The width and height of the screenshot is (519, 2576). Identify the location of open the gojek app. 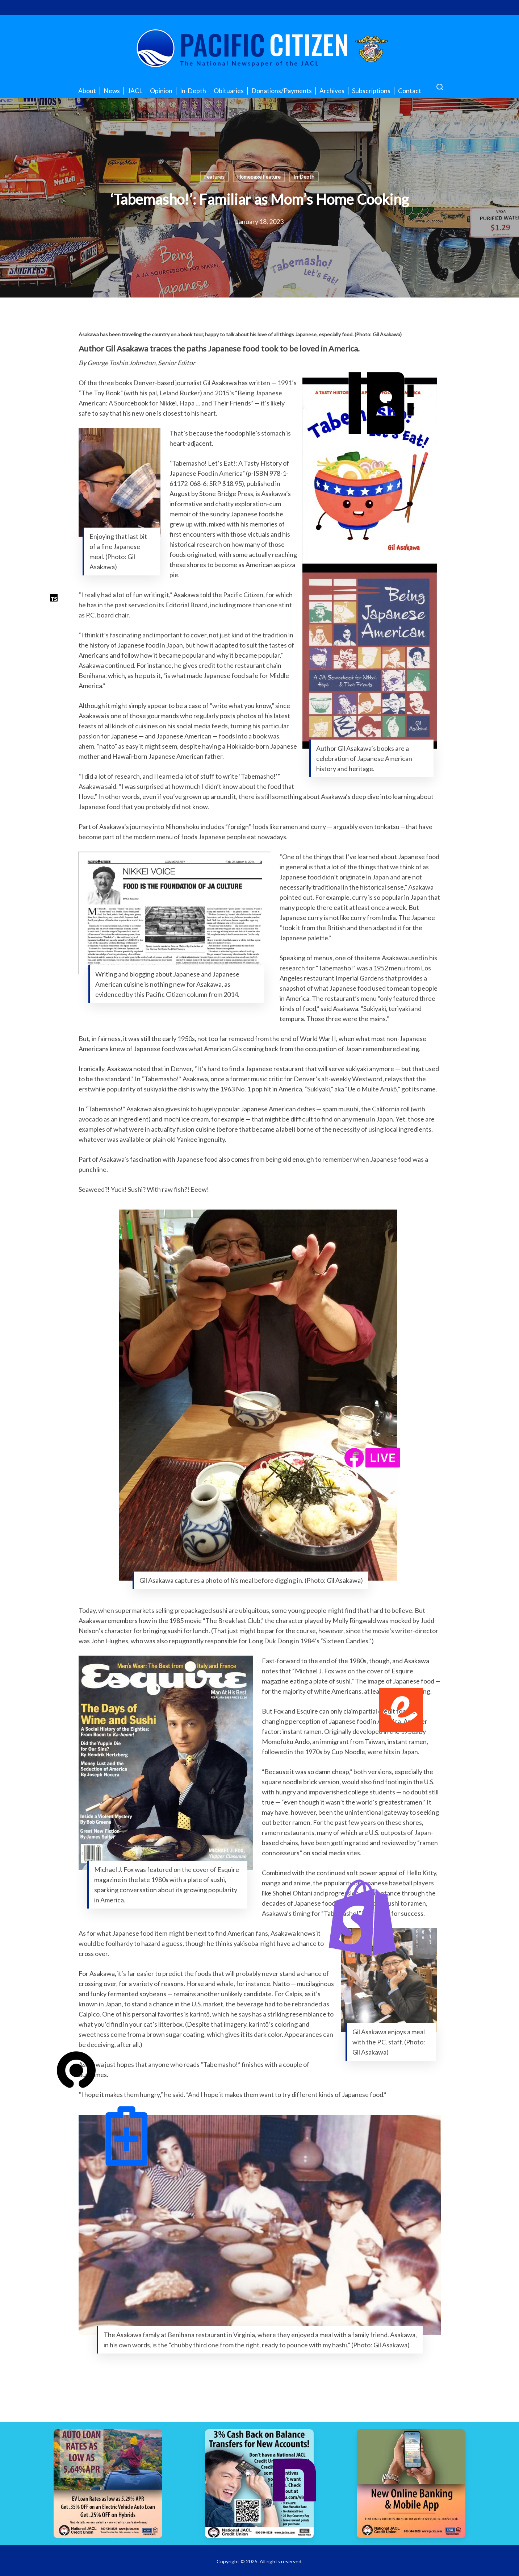
(76, 2069).